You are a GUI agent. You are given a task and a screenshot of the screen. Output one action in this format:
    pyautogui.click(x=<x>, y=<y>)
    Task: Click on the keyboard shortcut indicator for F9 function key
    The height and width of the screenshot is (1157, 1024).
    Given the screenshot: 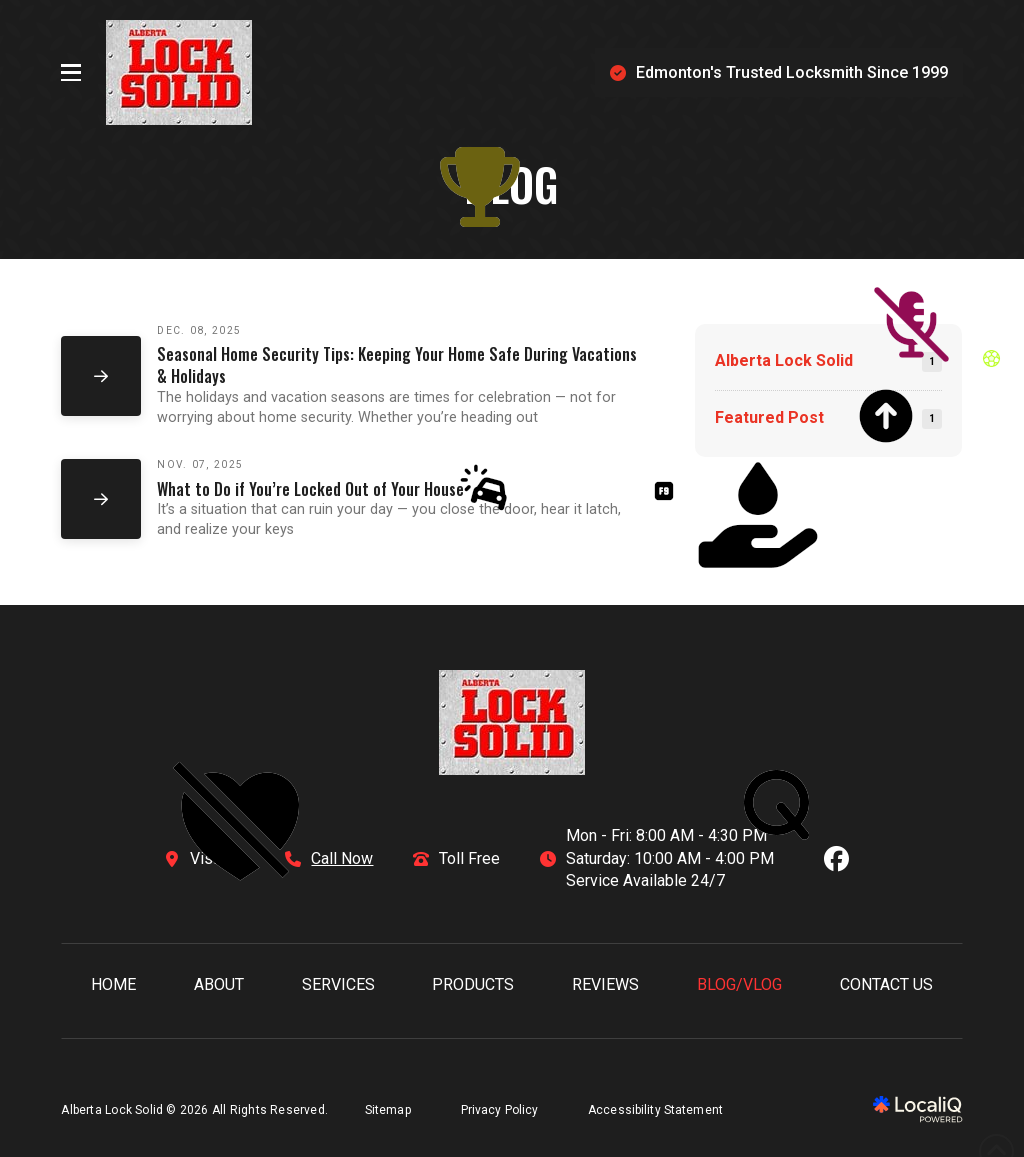 What is the action you would take?
    pyautogui.click(x=664, y=491)
    